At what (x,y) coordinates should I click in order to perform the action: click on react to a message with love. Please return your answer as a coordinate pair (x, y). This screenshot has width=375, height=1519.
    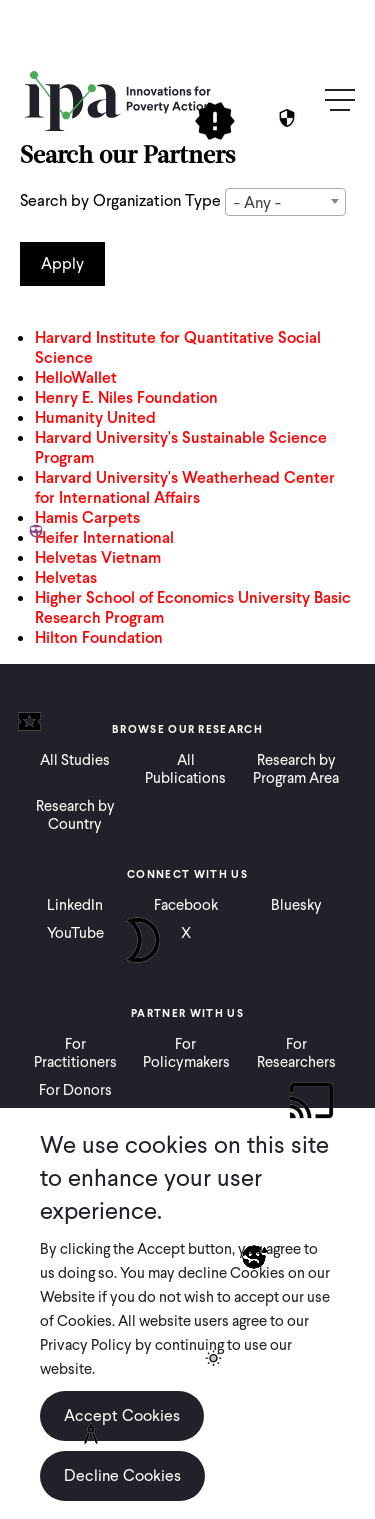
    Looking at the image, I should click on (36, 531).